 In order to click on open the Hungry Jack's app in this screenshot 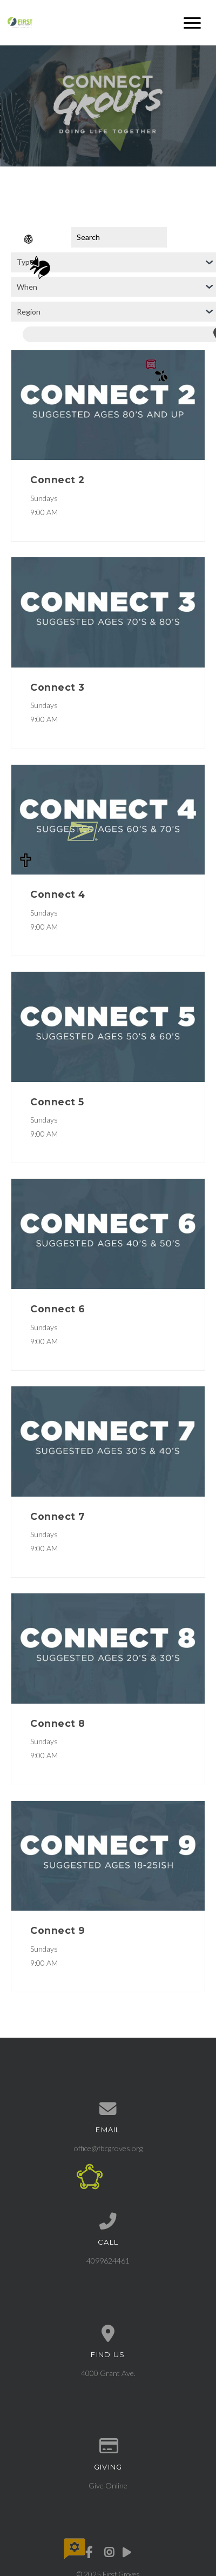, I will do `click(151, 364)`.